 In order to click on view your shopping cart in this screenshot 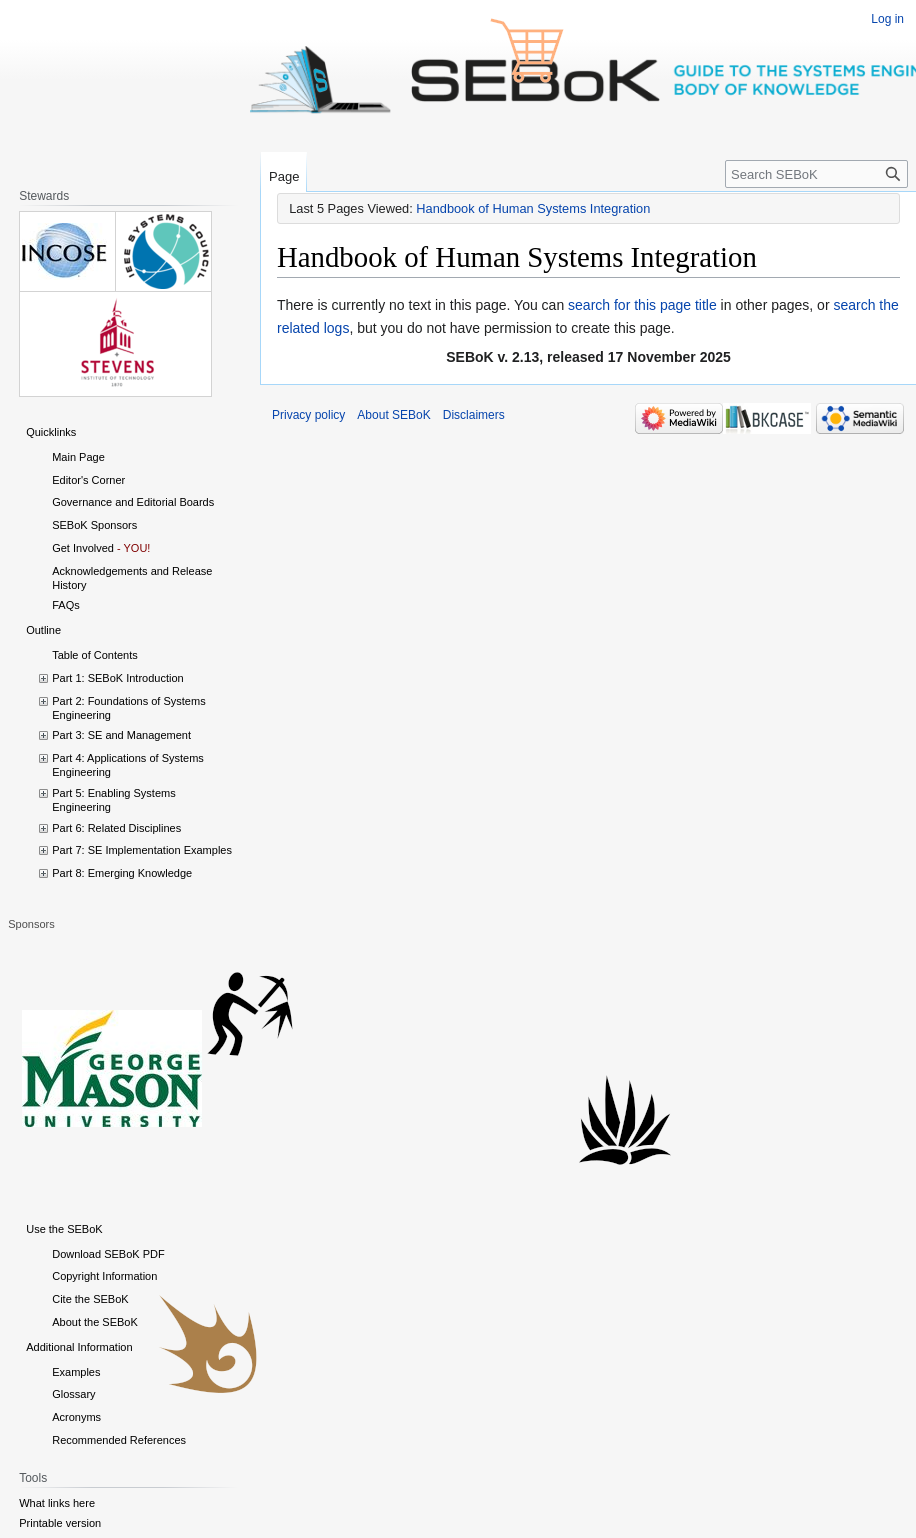, I will do `click(529, 50)`.